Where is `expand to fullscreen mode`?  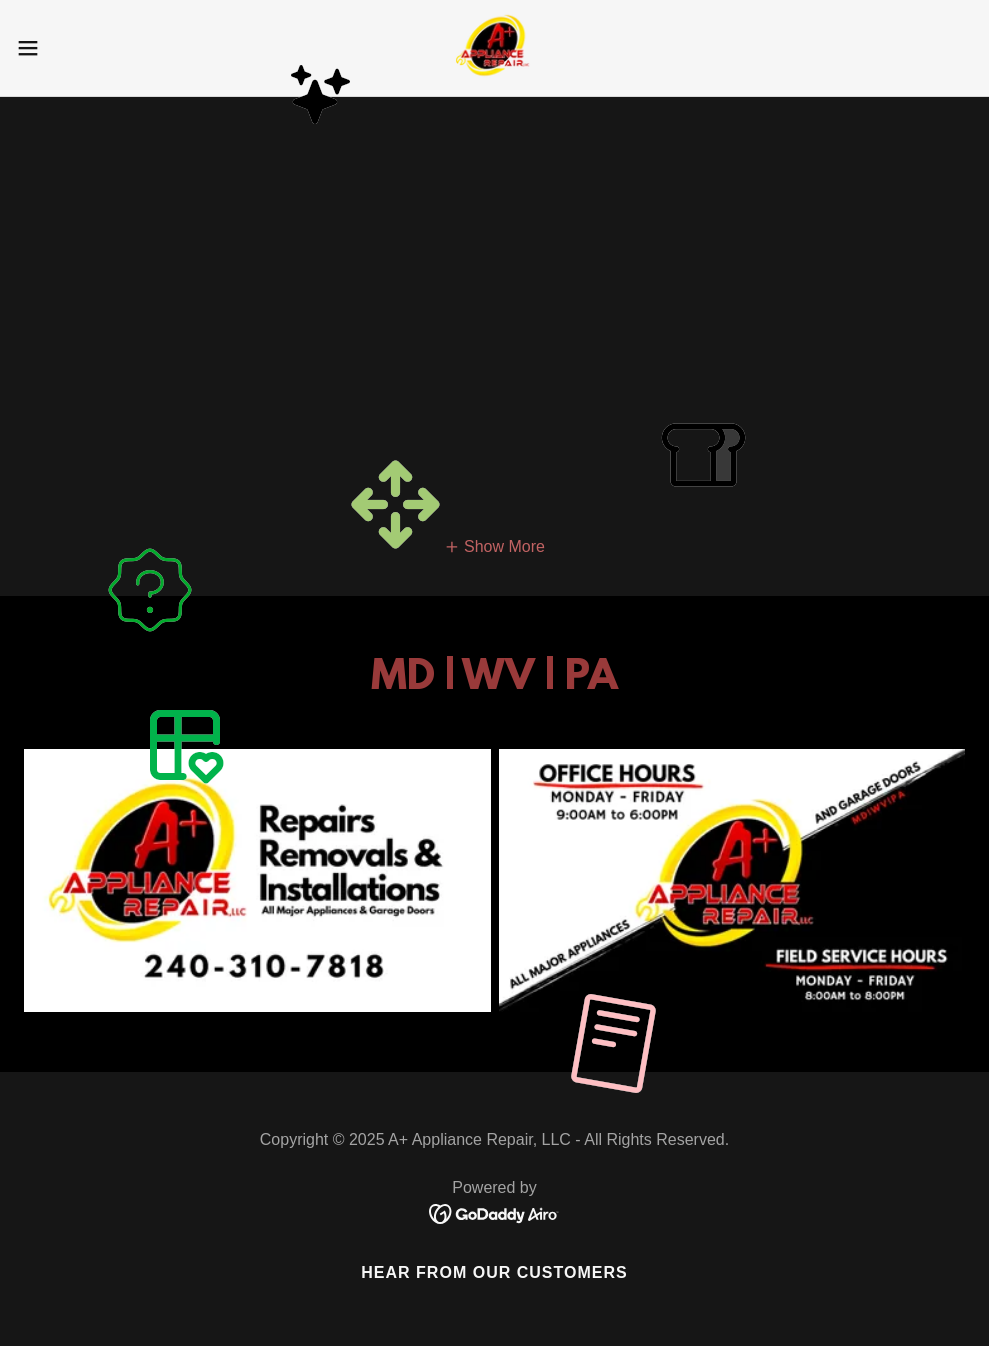
expand to fullscreen mode is located at coordinates (395, 504).